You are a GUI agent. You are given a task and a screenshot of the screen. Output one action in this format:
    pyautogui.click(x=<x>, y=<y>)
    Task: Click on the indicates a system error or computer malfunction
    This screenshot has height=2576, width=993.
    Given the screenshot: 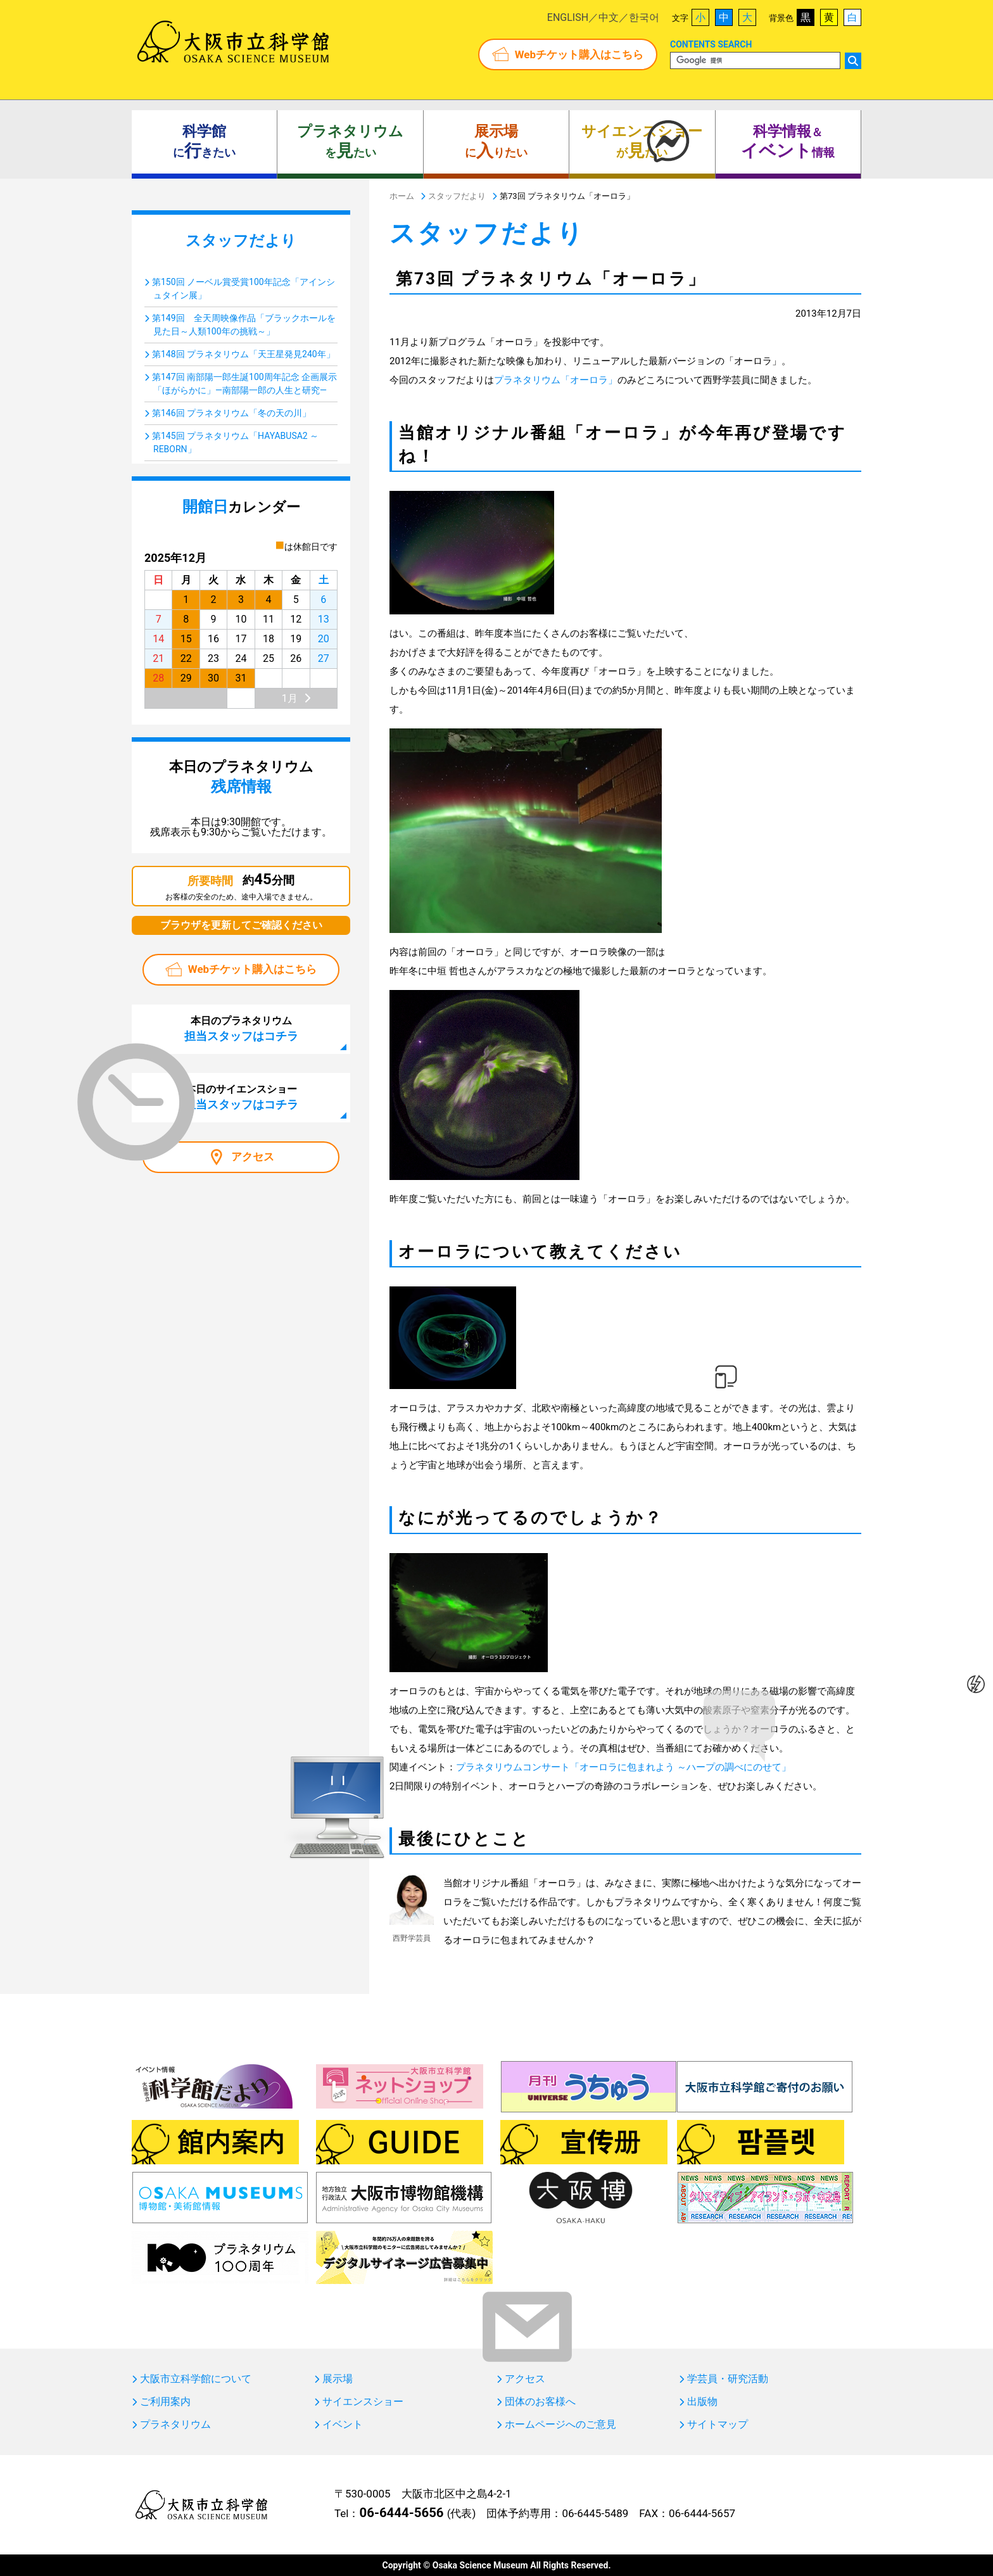 What is the action you would take?
    pyautogui.click(x=337, y=1808)
    